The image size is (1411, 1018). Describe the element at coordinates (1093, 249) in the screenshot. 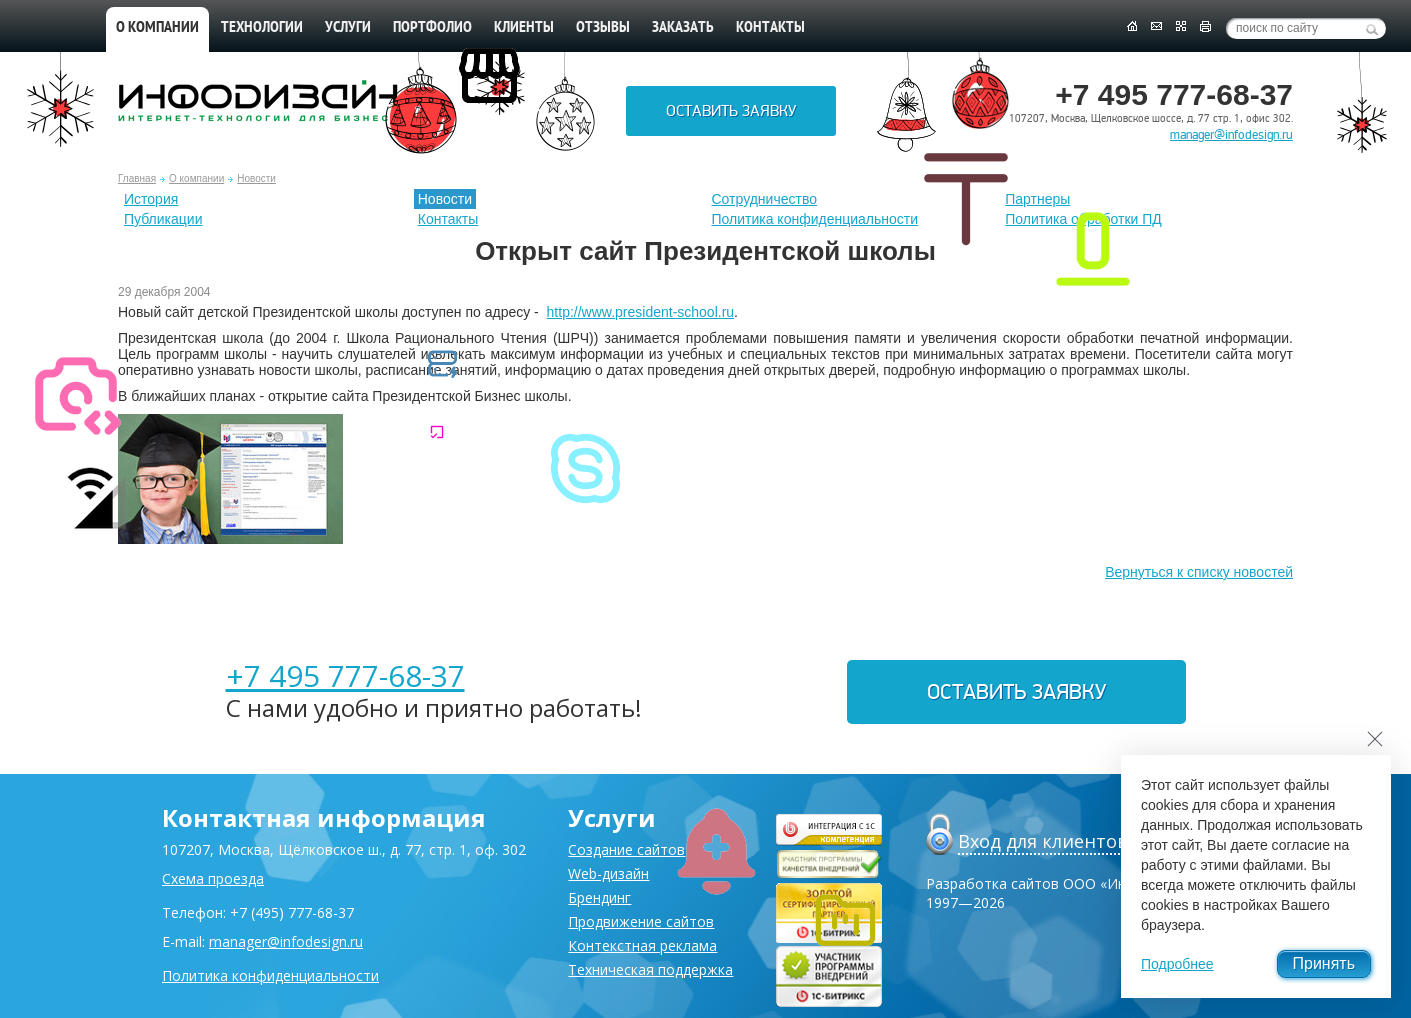

I see `align selected elements to the bottom` at that location.